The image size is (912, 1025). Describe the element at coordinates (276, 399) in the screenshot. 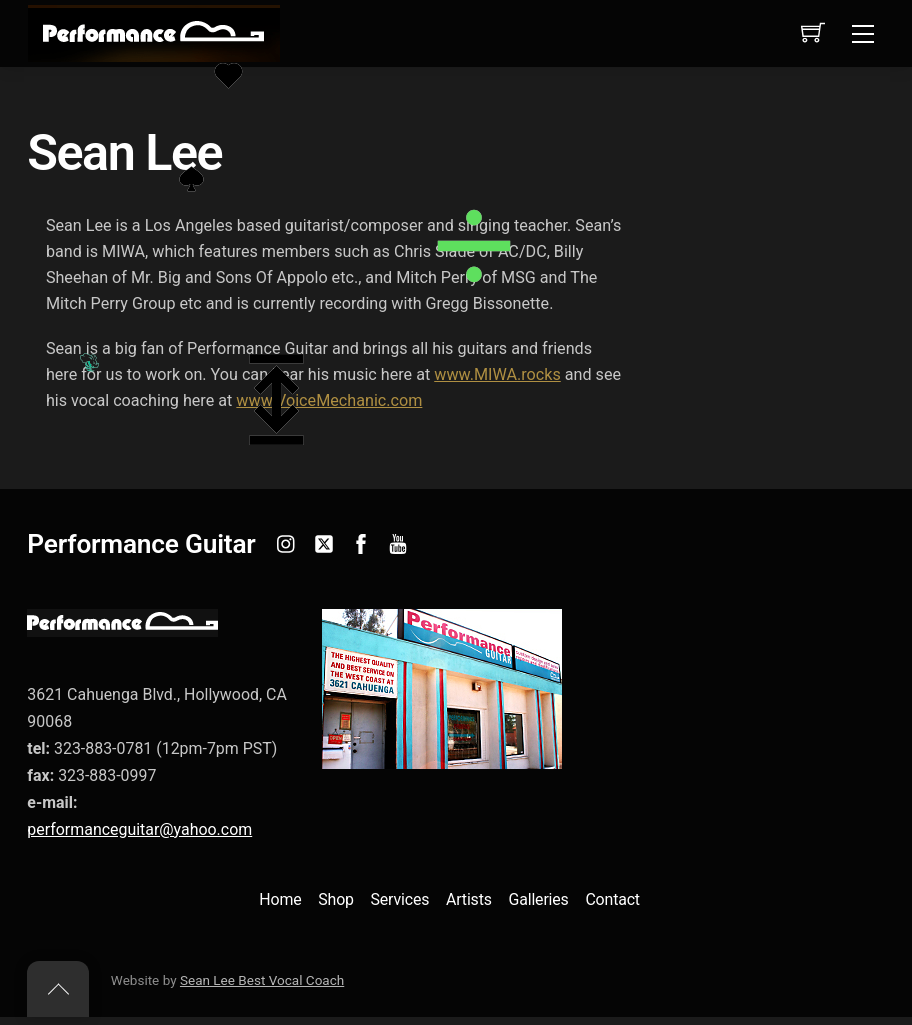

I see `expand element height vertically` at that location.